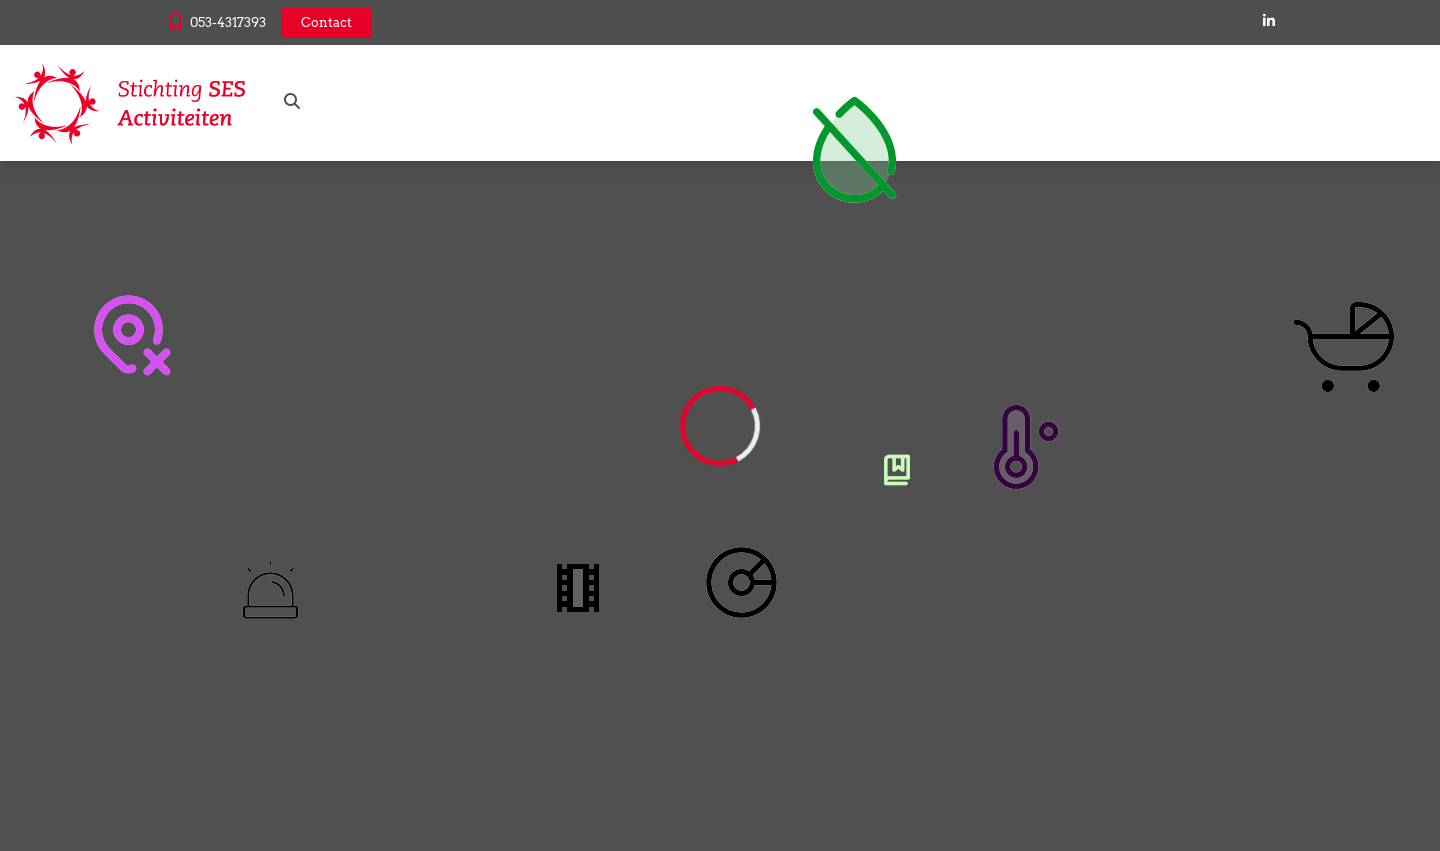 The height and width of the screenshot is (851, 1440). I want to click on remove a saved location pin, so click(128, 333).